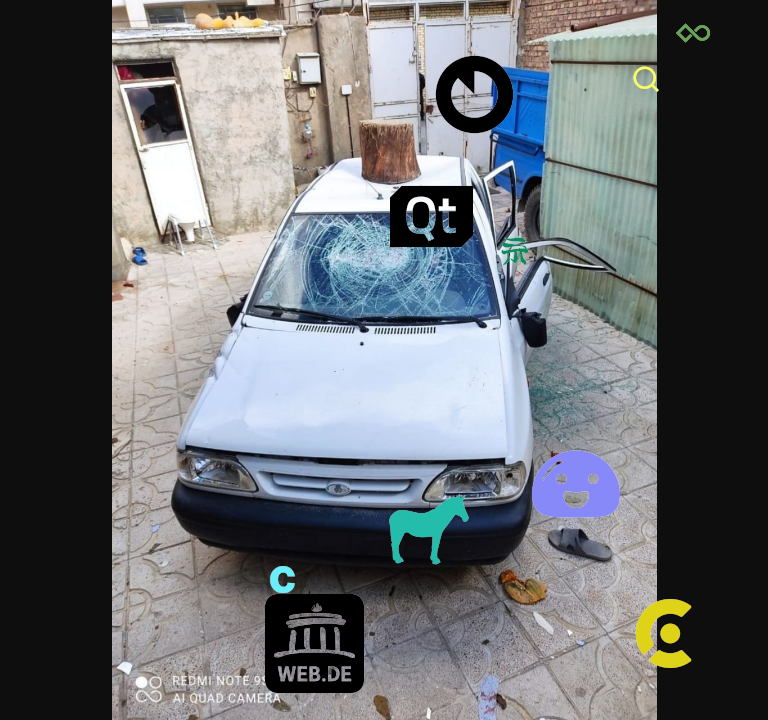 This screenshot has height=720, width=768. What do you see at coordinates (429, 529) in the screenshot?
I see `visit Sticker Mule website or app` at bounding box center [429, 529].